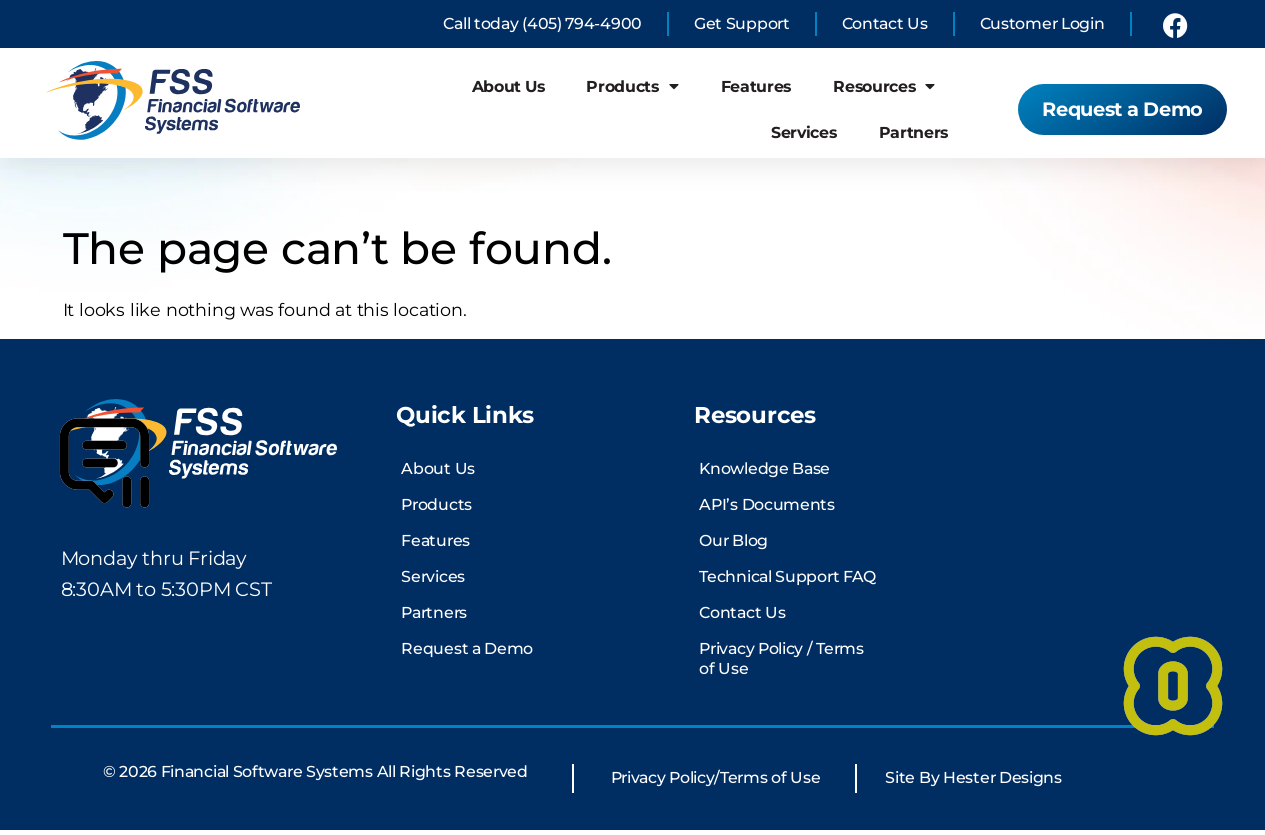 This screenshot has width=1265, height=835. I want to click on open the Amie calendar app, so click(1173, 686).